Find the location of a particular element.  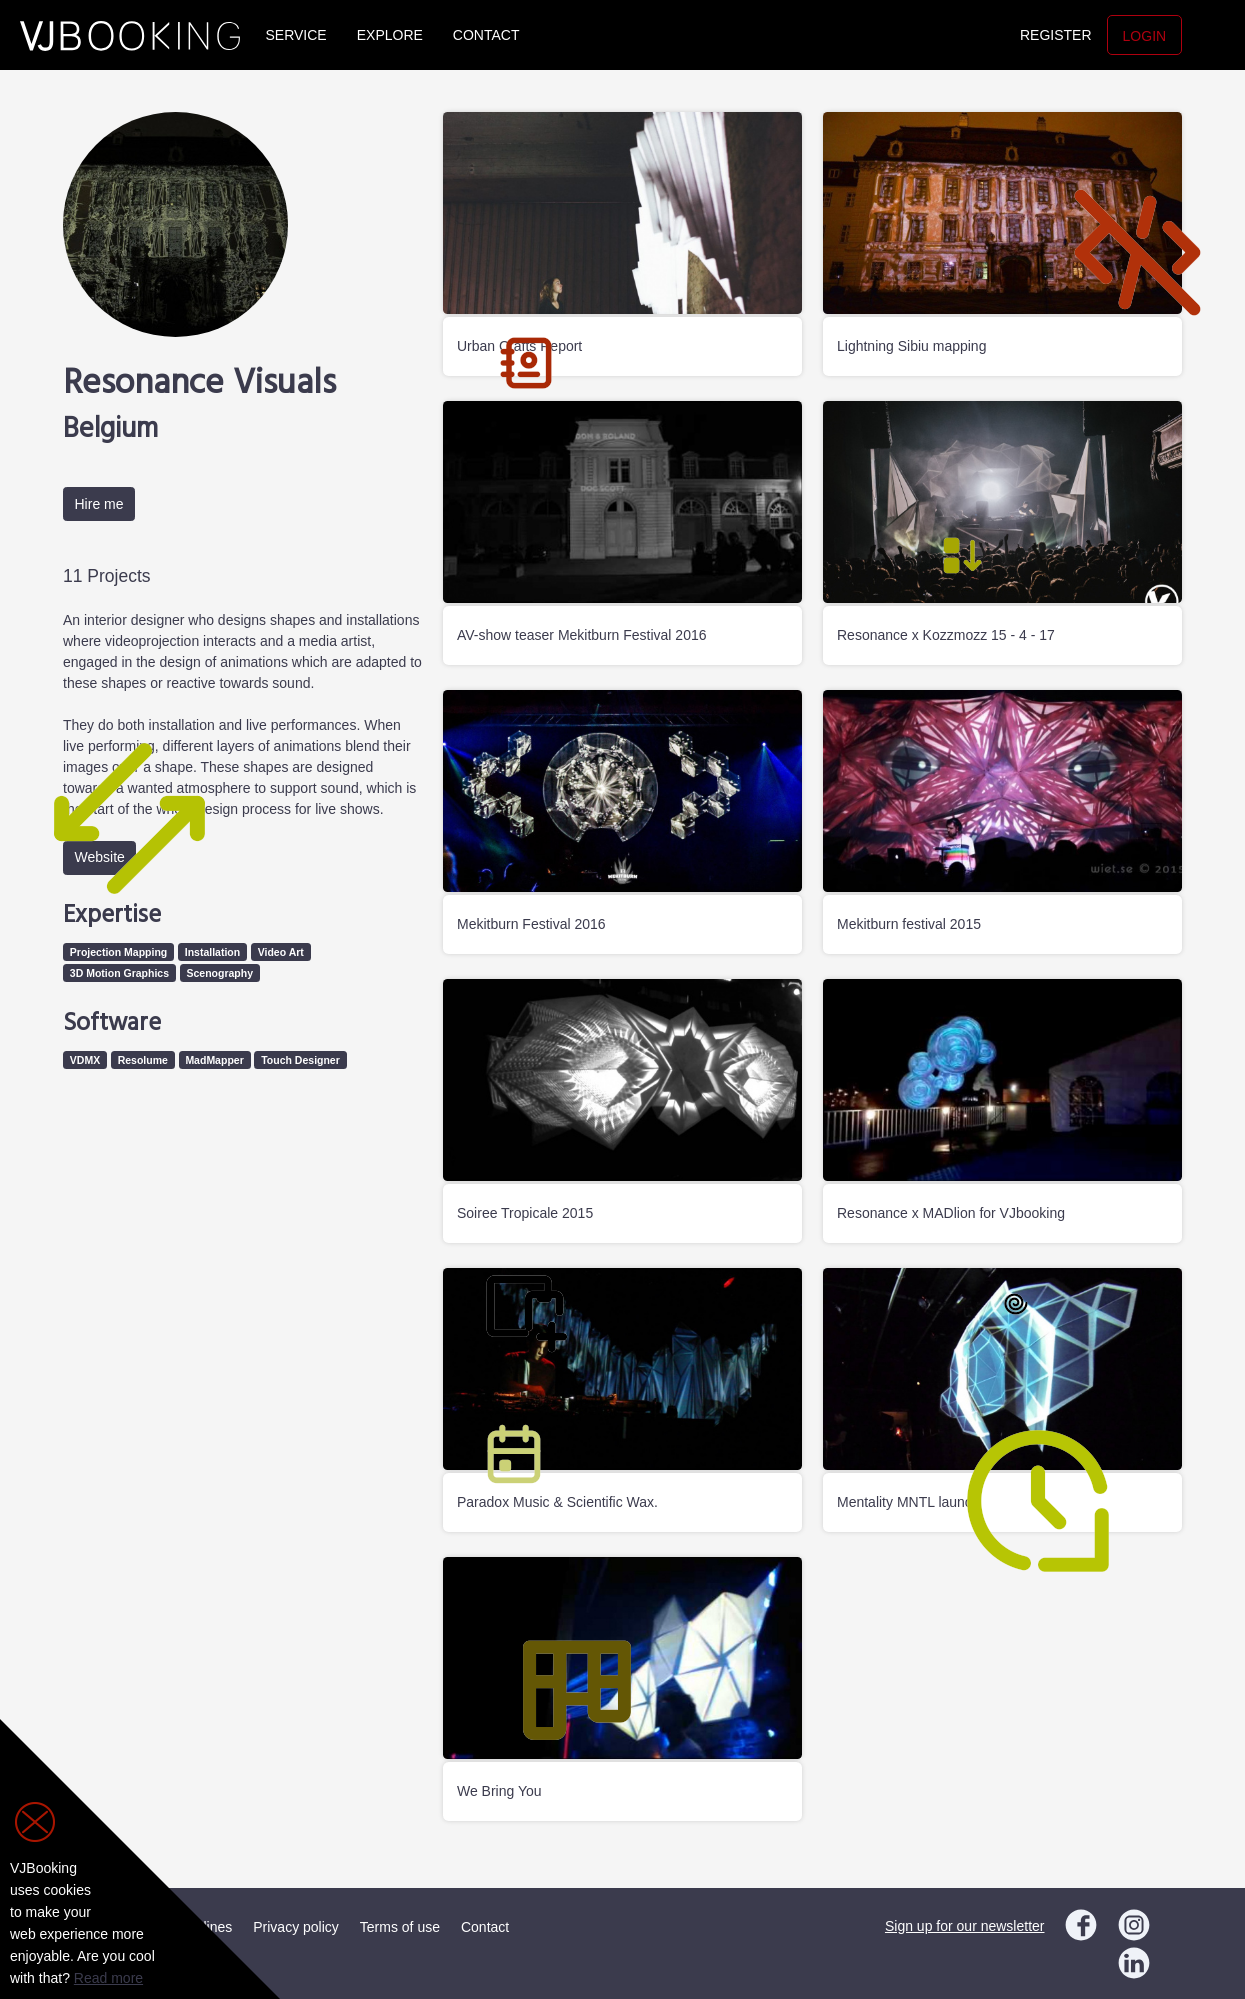

add a new device to your account is located at coordinates (525, 1310).